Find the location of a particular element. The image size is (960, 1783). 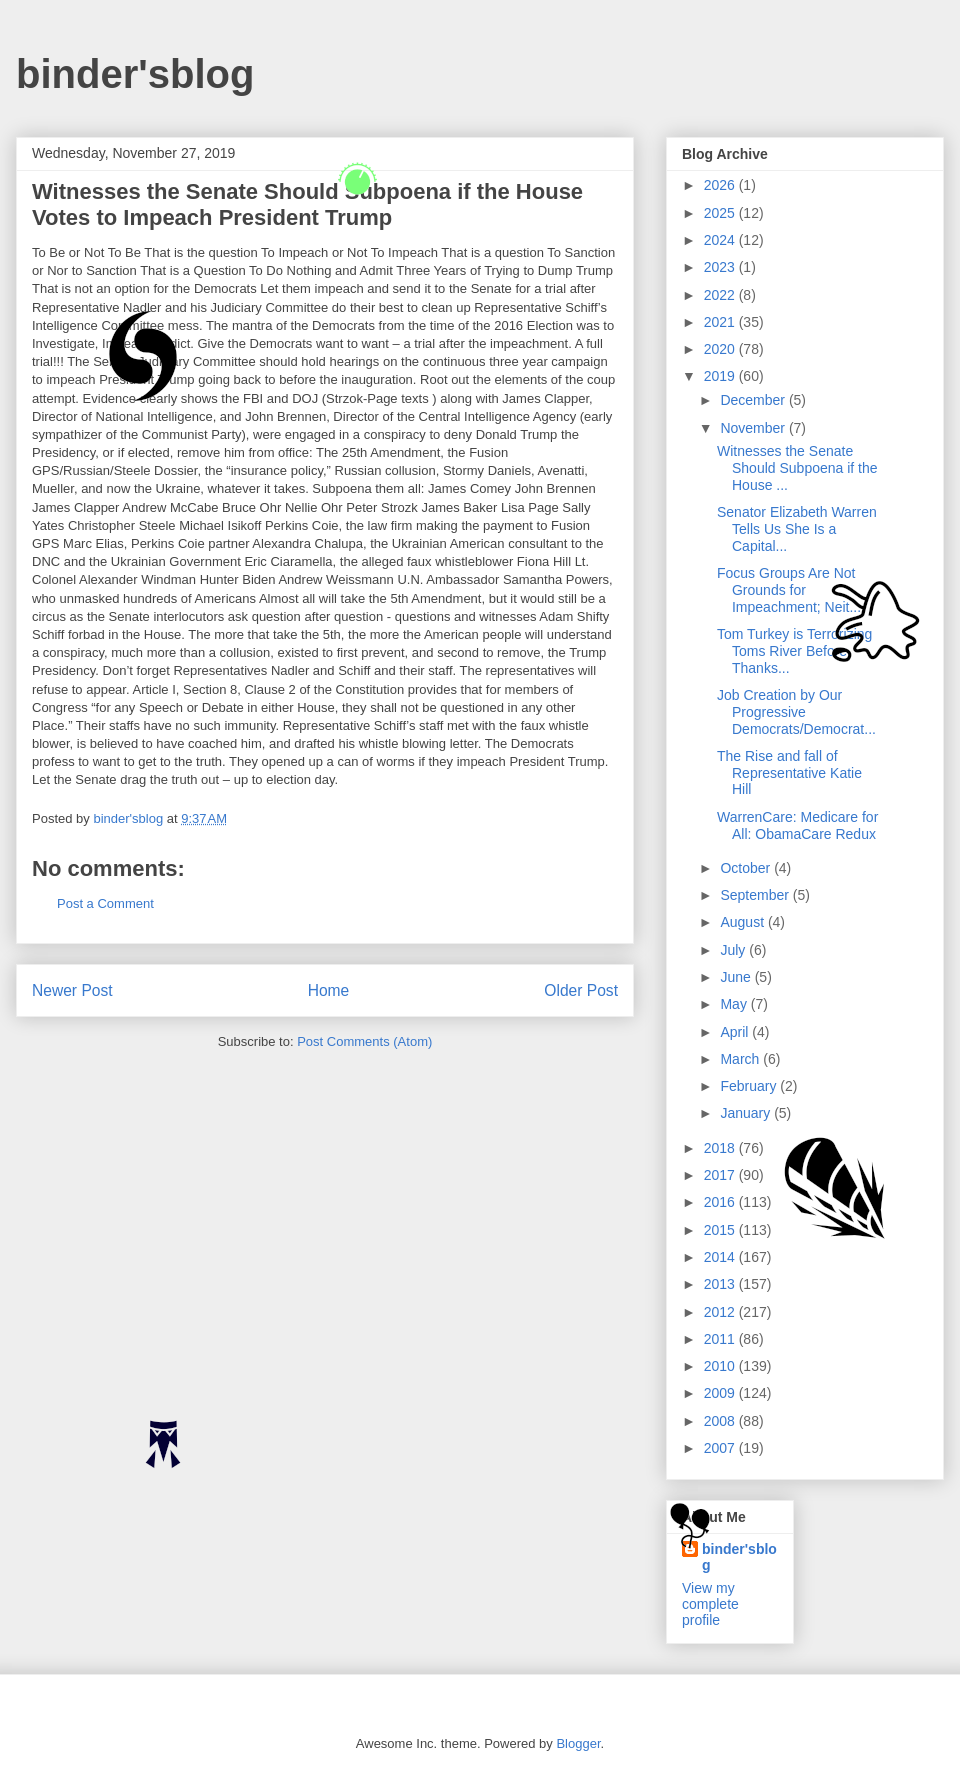

adjust volume or settings level is located at coordinates (357, 178).